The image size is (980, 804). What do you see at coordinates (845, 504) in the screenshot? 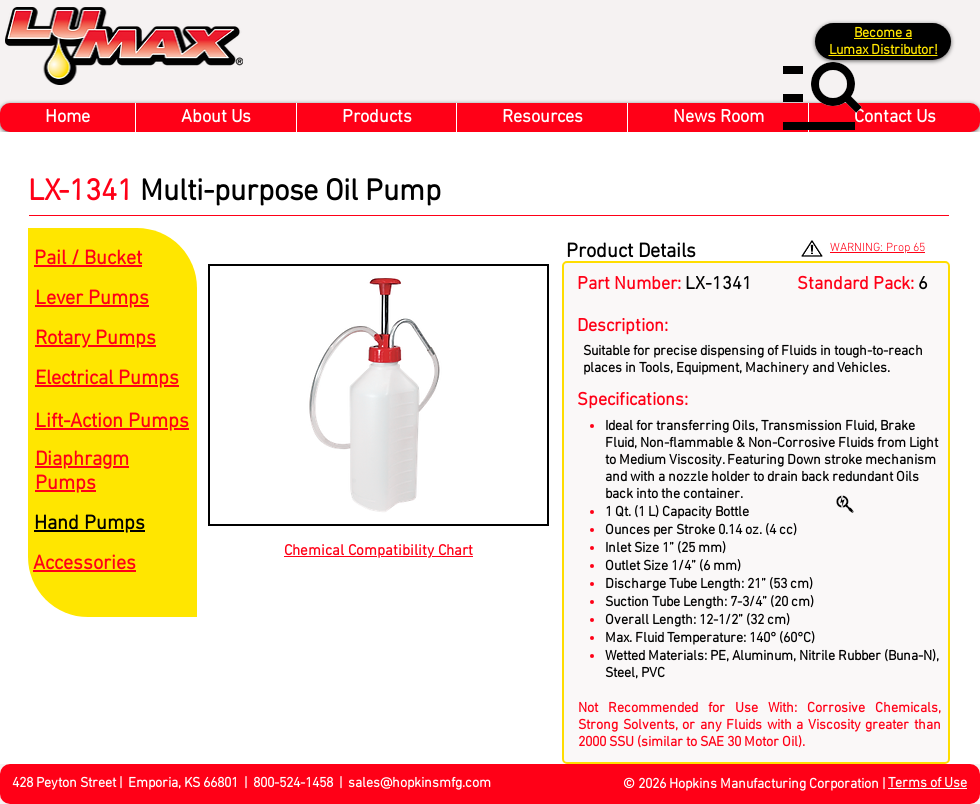
I see `searchengin logo` at bounding box center [845, 504].